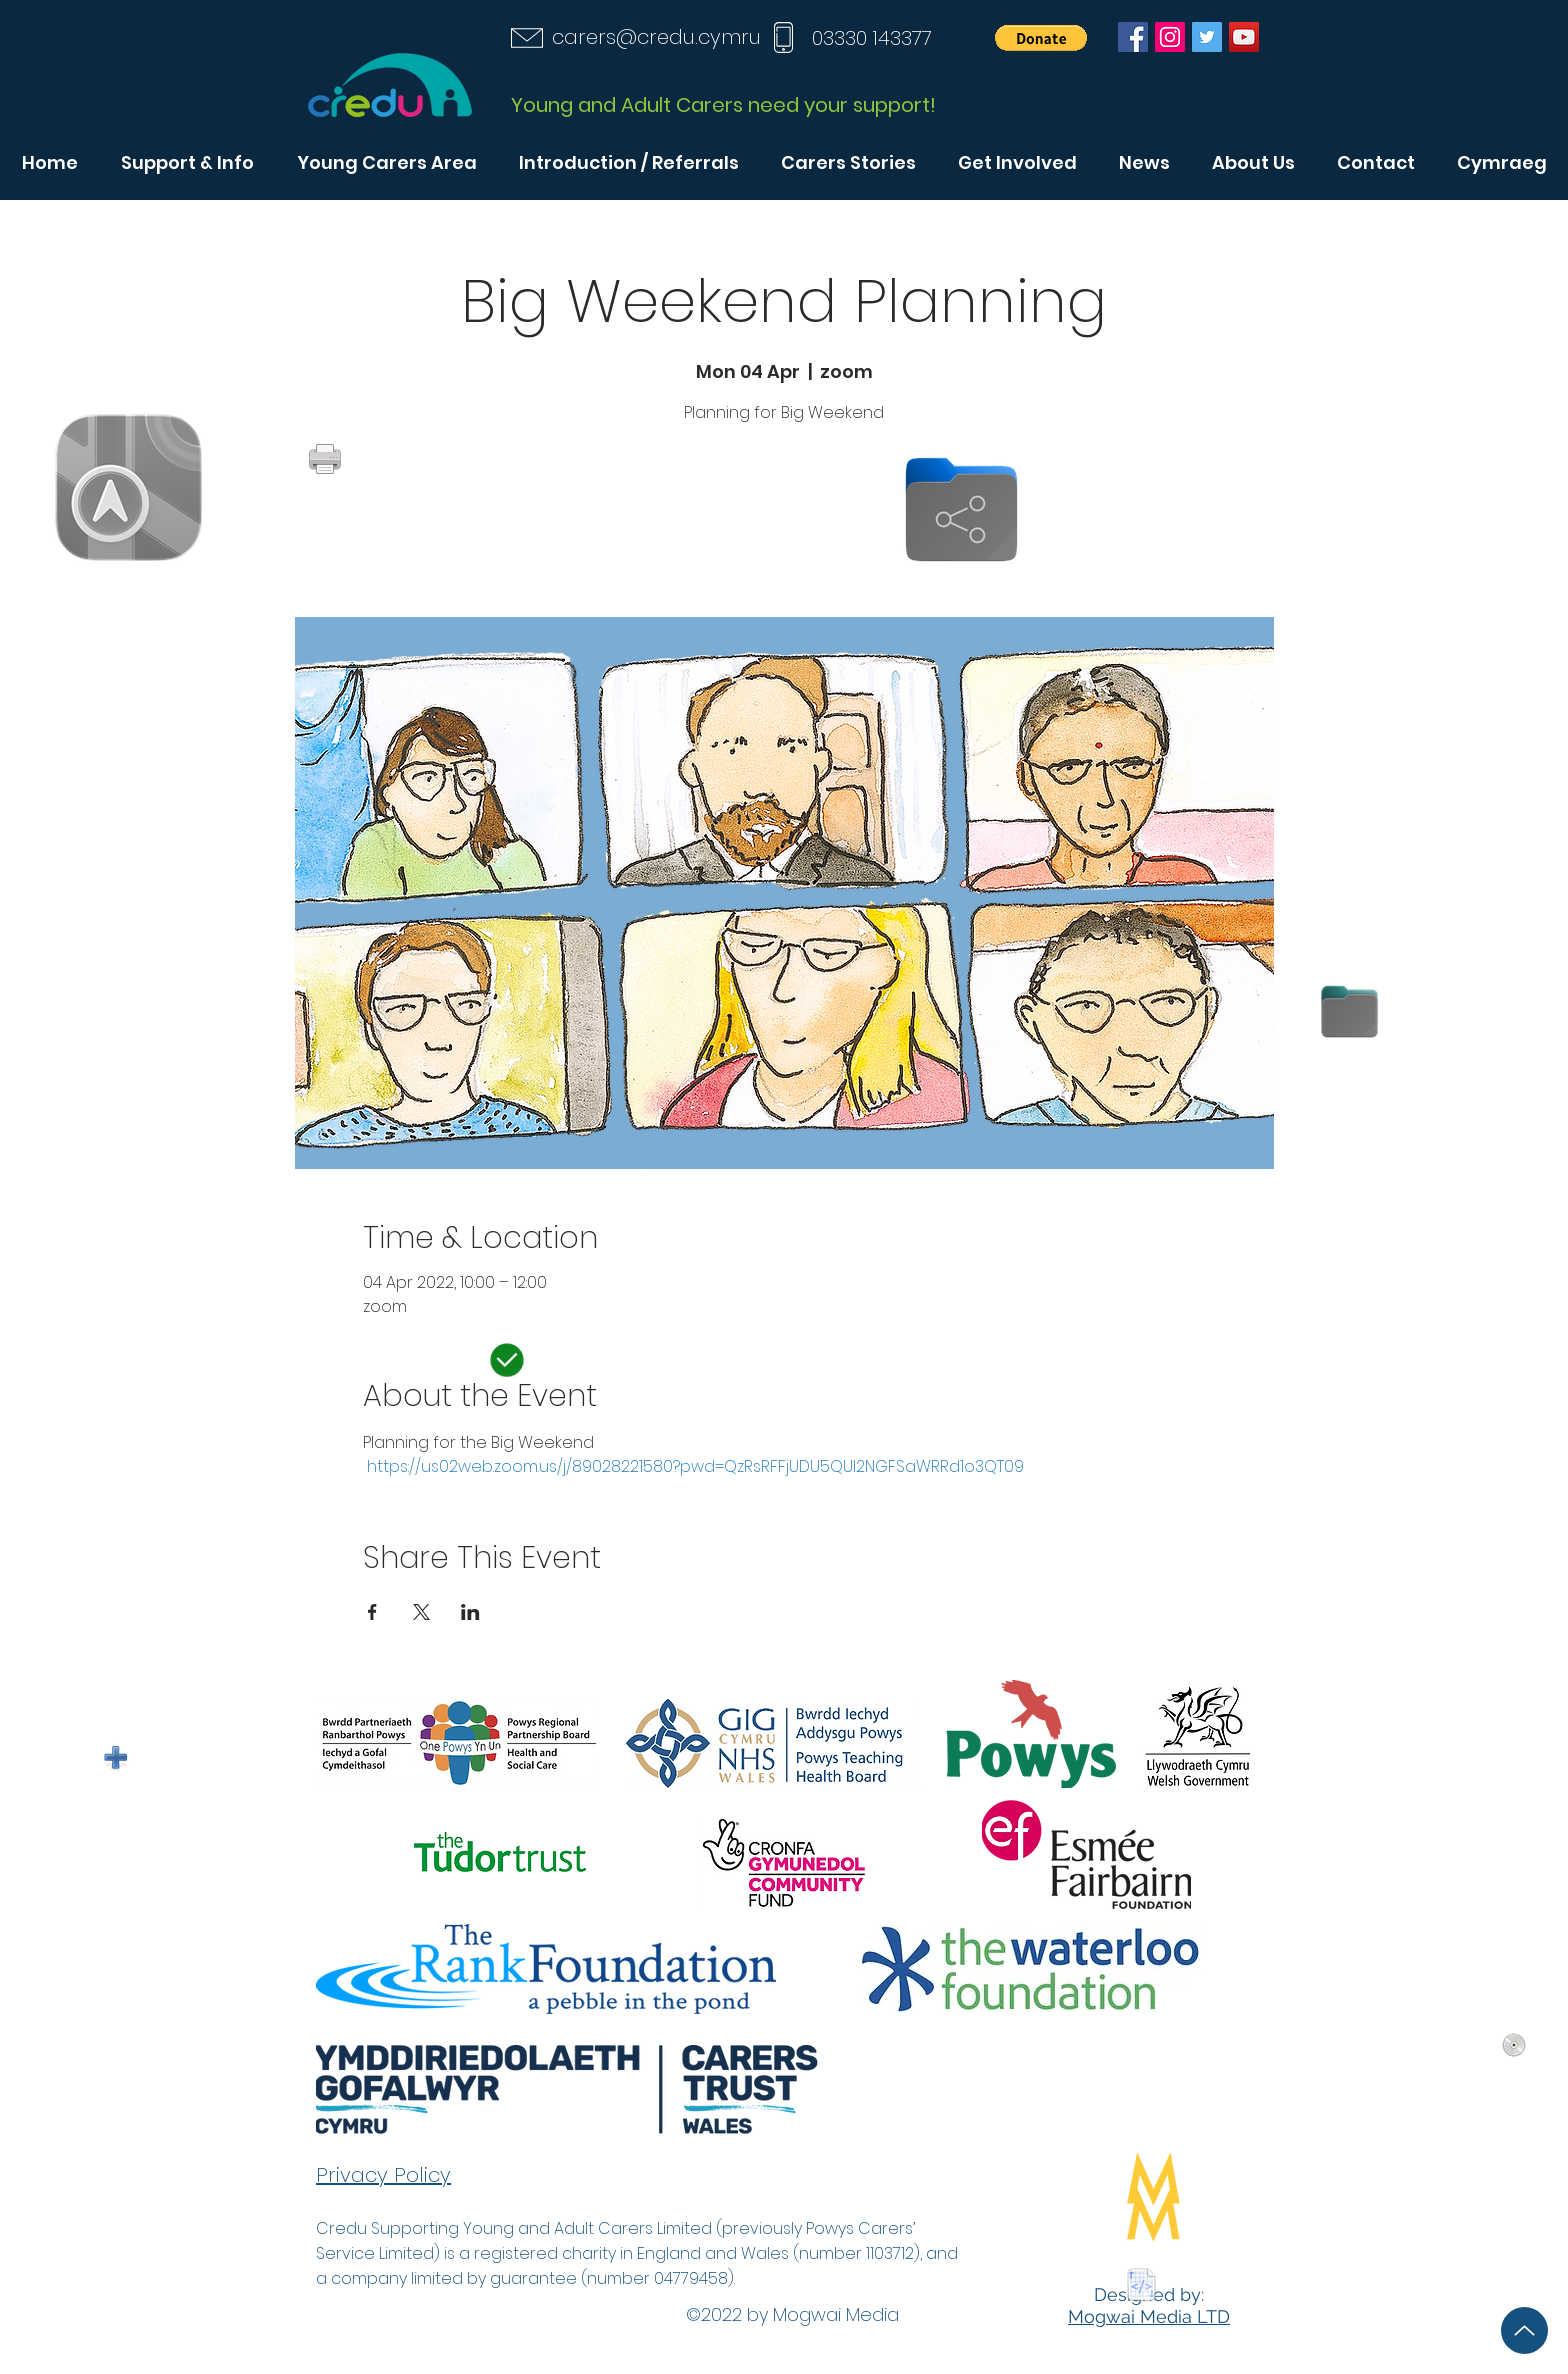 This screenshot has height=2374, width=1568. I want to click on an html template file, so click(1141, 2284).